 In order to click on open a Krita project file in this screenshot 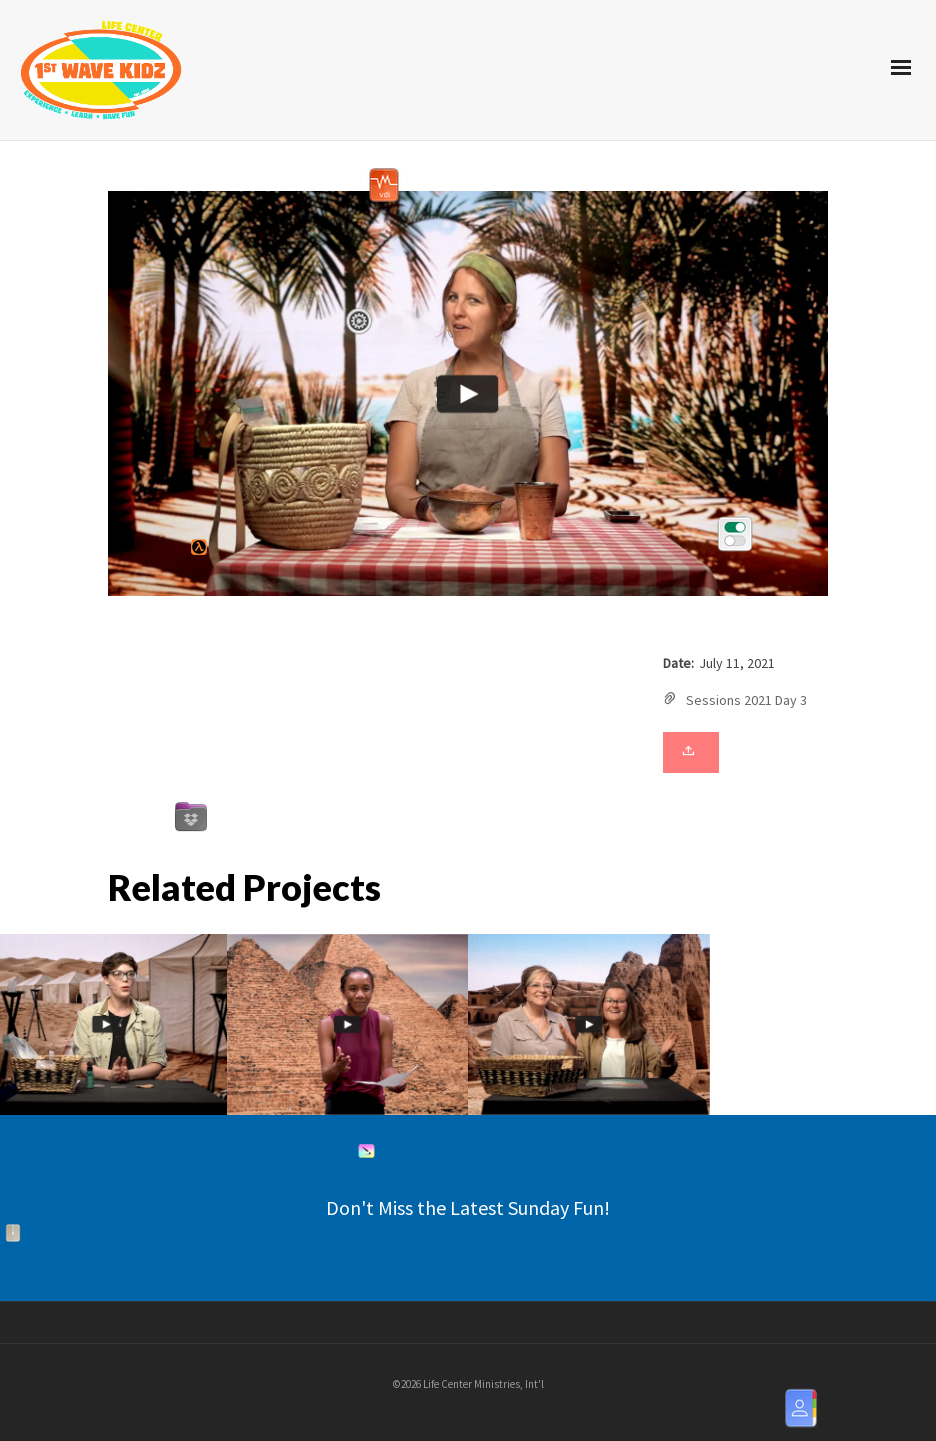, I will do `click(366, 1150)`.